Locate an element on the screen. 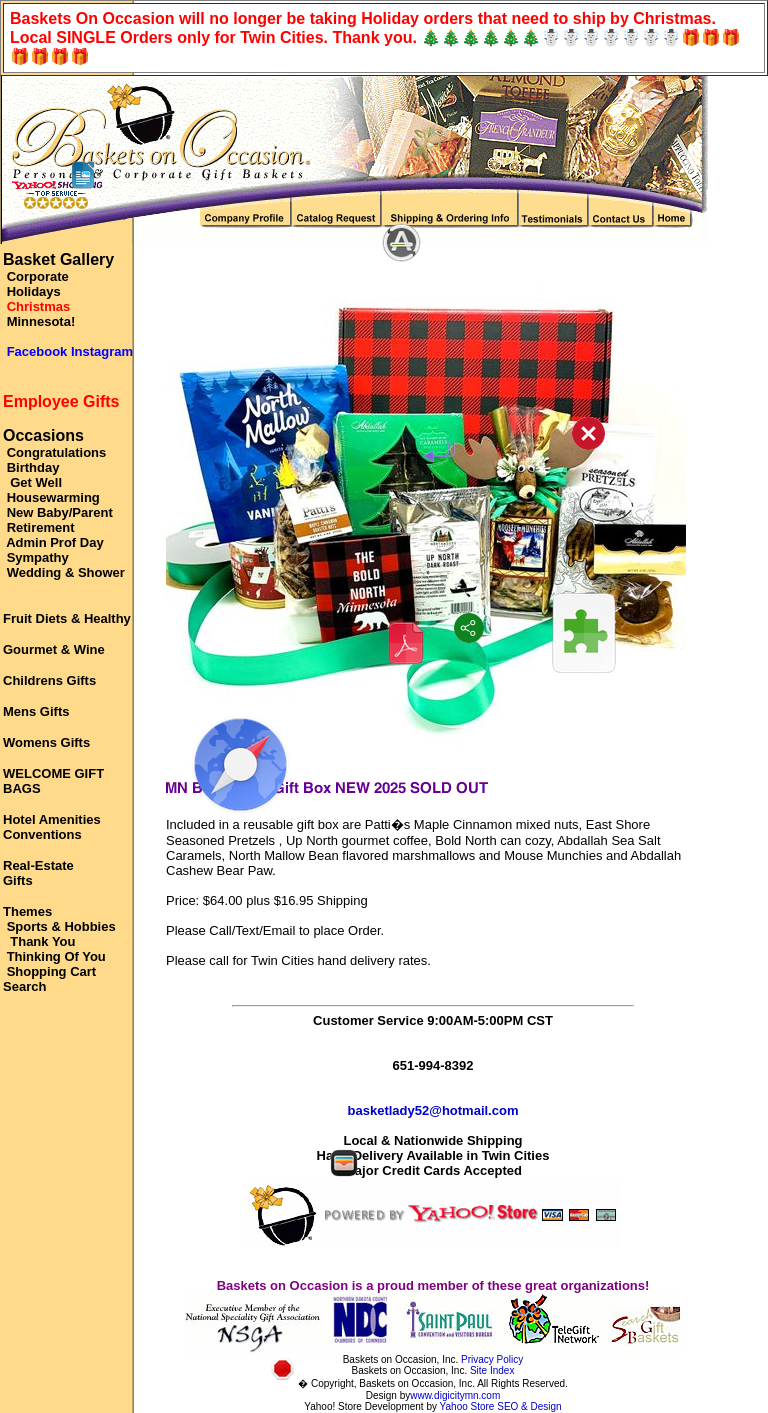  open LibreOffice Writer application is located at coordinates (83, 175).